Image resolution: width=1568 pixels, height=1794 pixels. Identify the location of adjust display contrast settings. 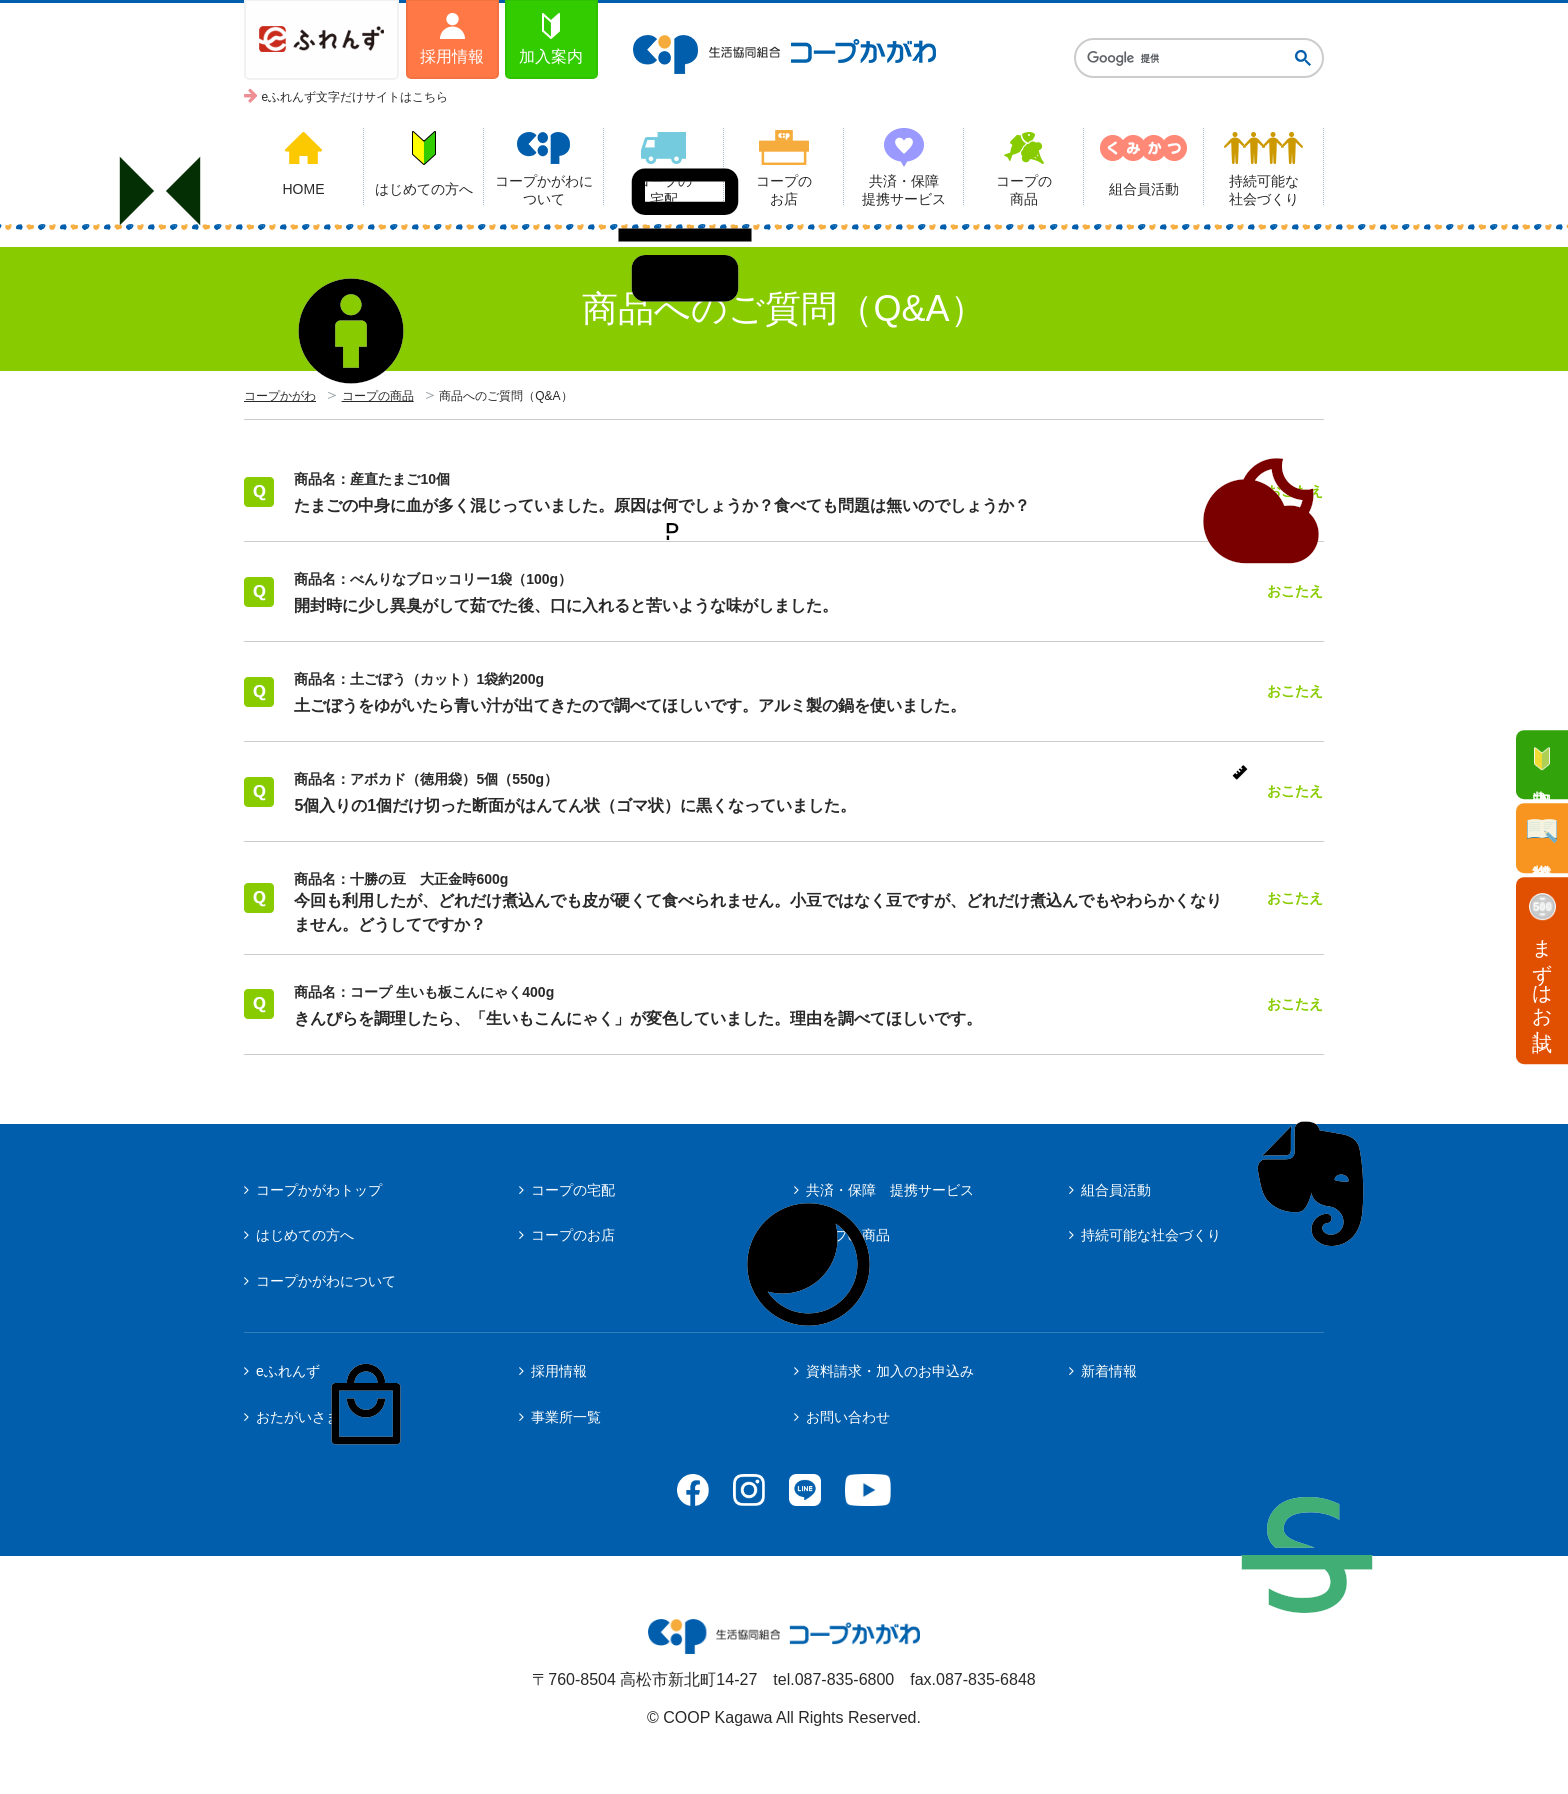
(808, 1264).